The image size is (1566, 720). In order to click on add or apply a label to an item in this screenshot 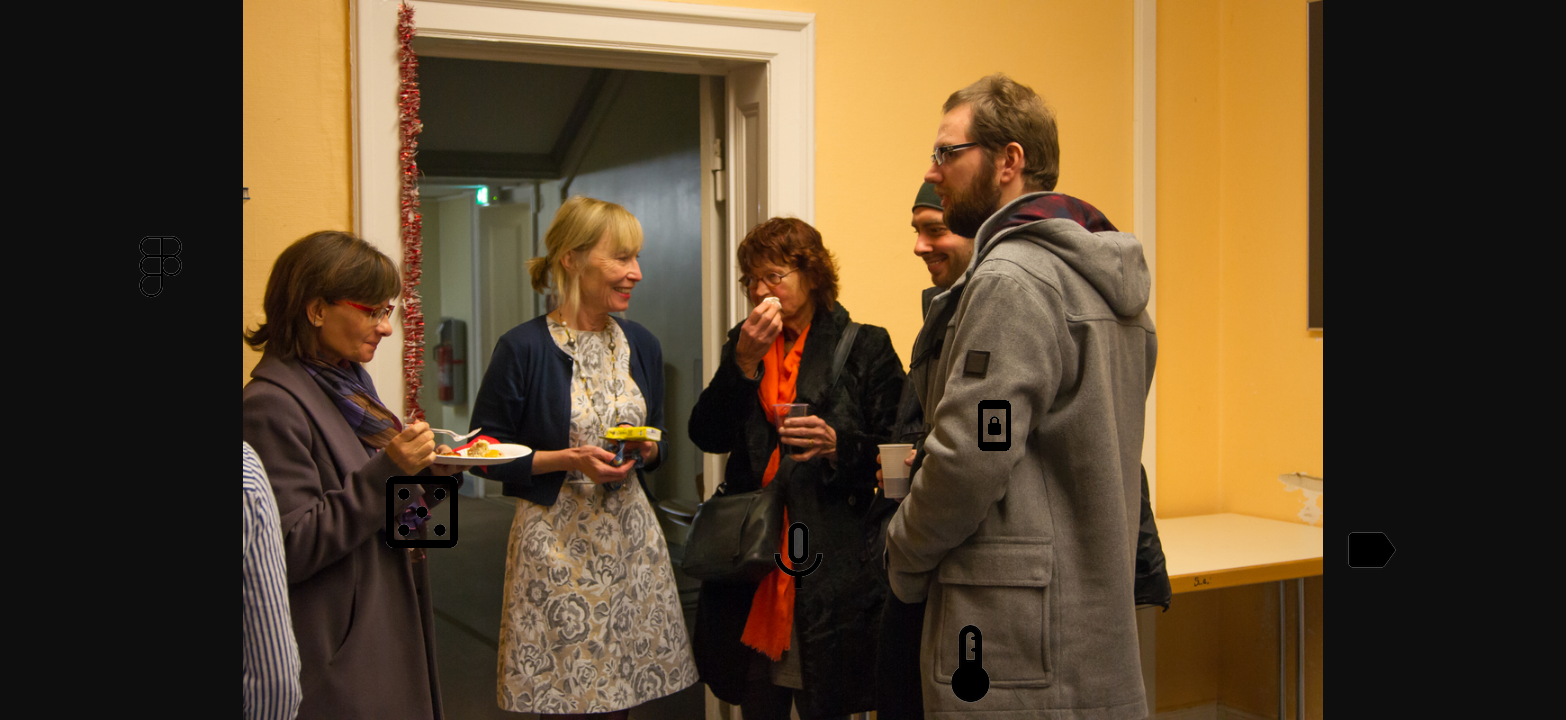, I will do `click(1371, 550)`.